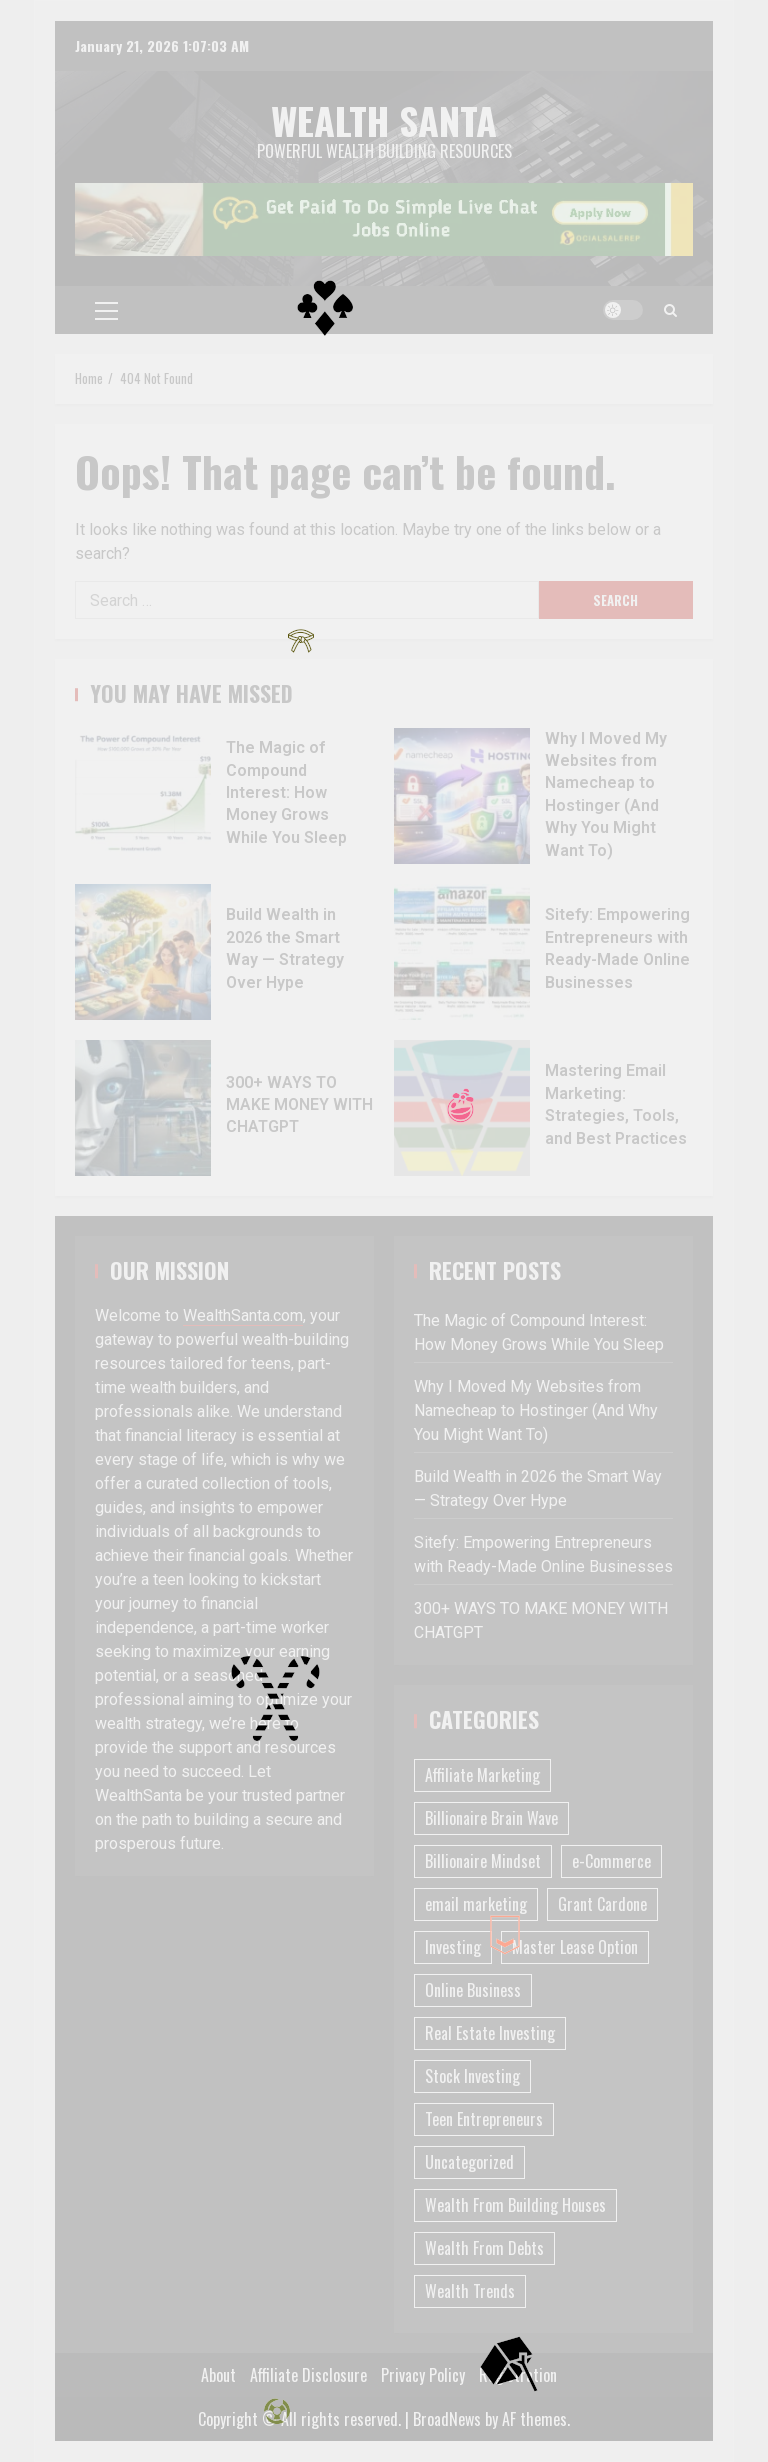 This screenshot has width=768, height=2462. Describe the element at coordinates (275, 1698) in the screenshot. I see `holiday or christmas-themed content` at that location.